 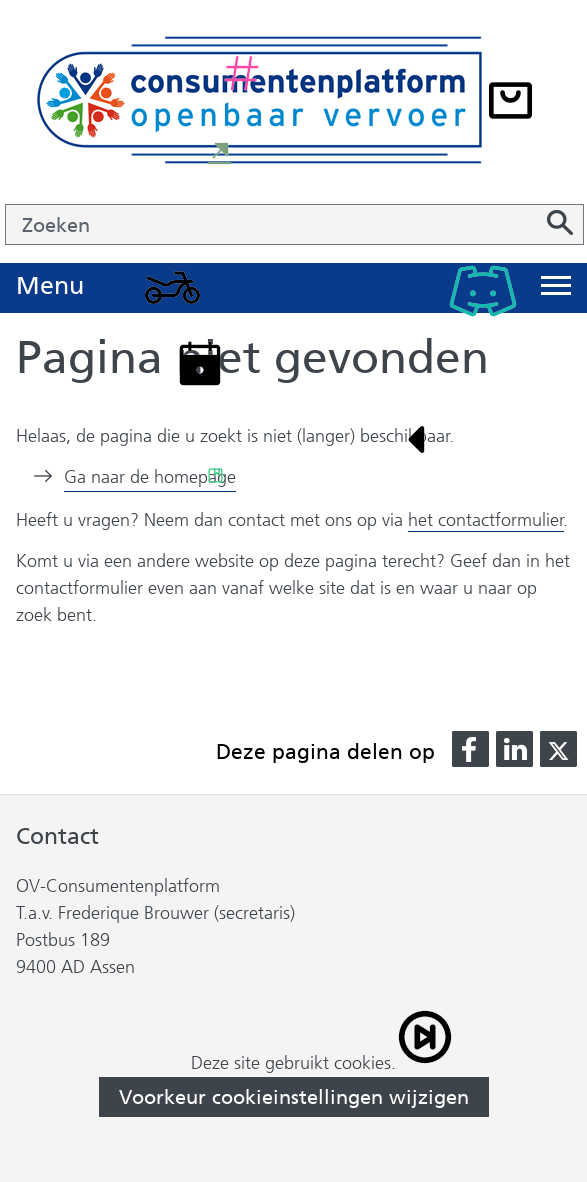 What do you see at coordinates (215, 475) in the screenshot?
I see `view your music album collection` at bounding box center [215, 475].